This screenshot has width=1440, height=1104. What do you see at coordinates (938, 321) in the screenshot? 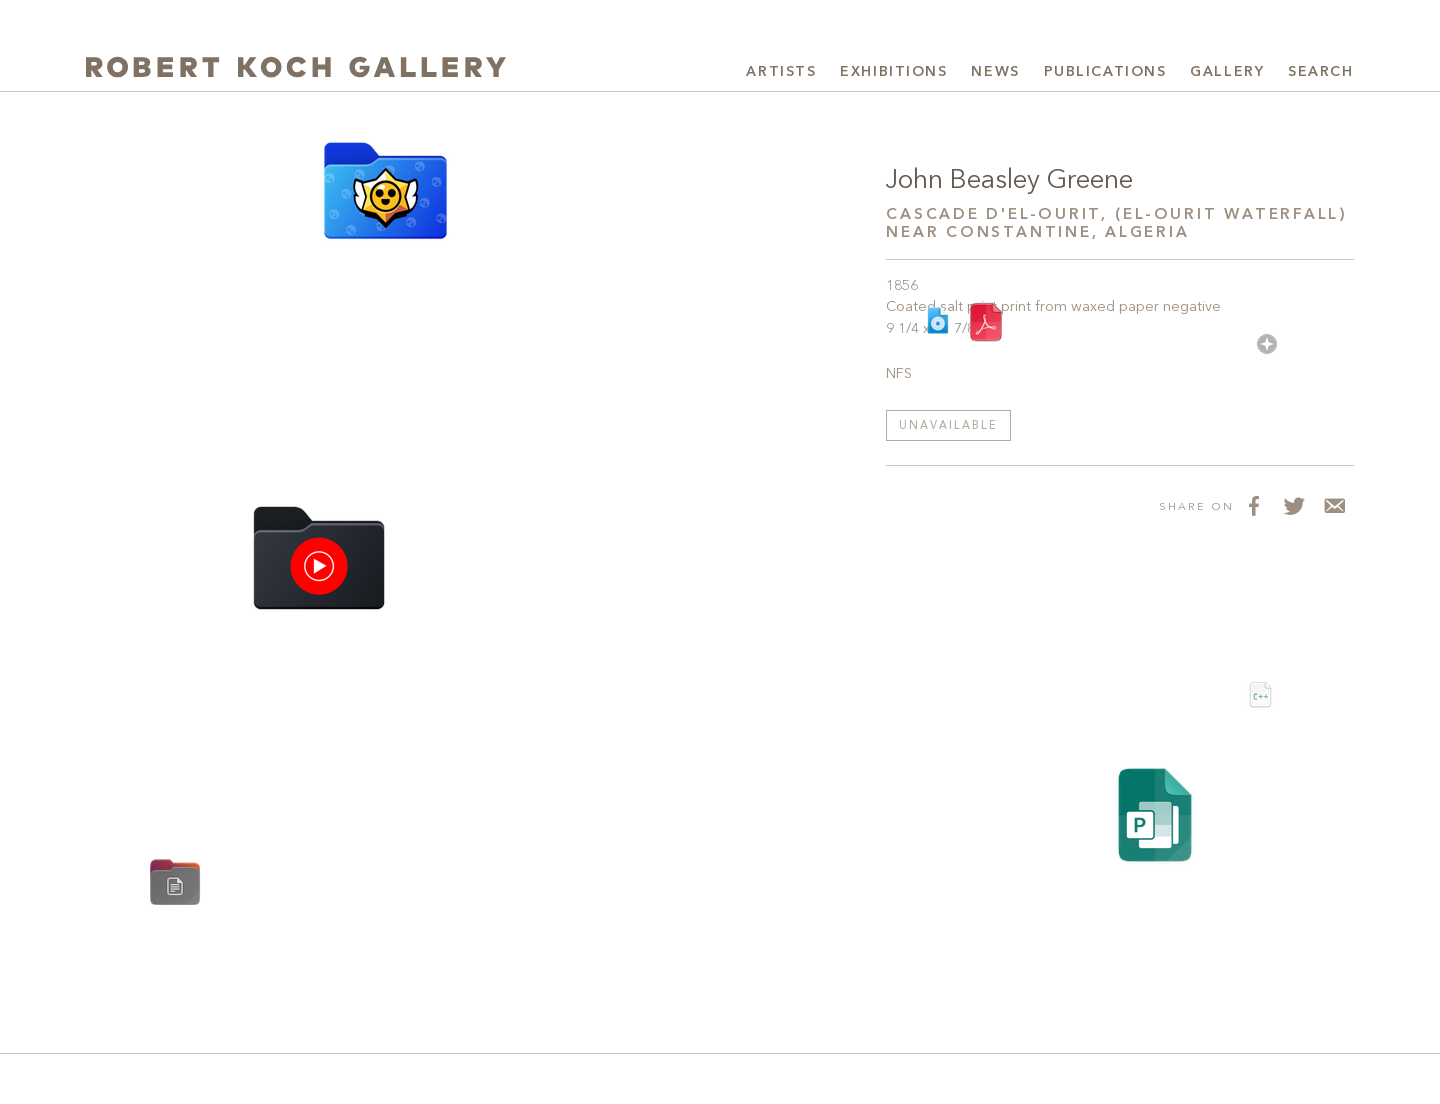
I see `an ovf virtual machine configuration file` at bounding box center [938, 321].